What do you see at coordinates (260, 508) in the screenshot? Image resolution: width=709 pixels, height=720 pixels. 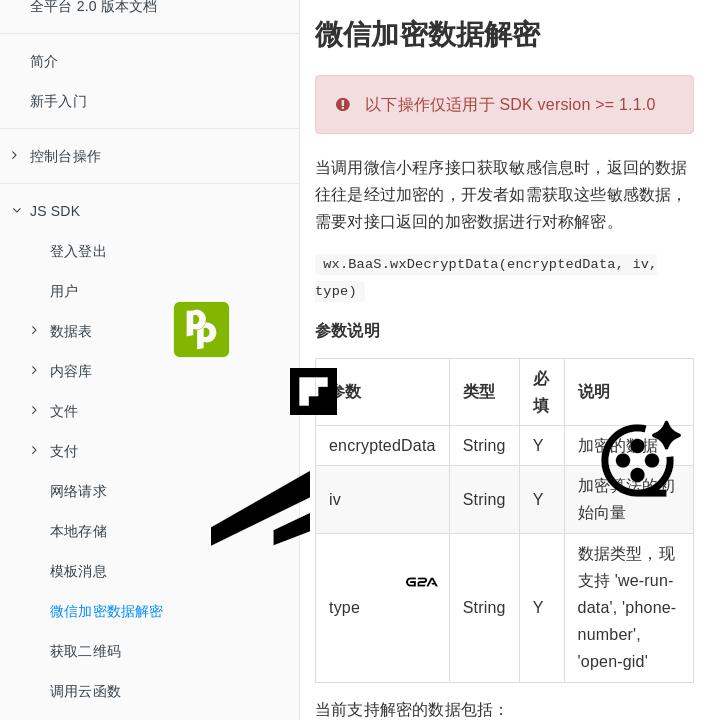 I see `APM Terminals company logo` at bounding box center [260, 508].